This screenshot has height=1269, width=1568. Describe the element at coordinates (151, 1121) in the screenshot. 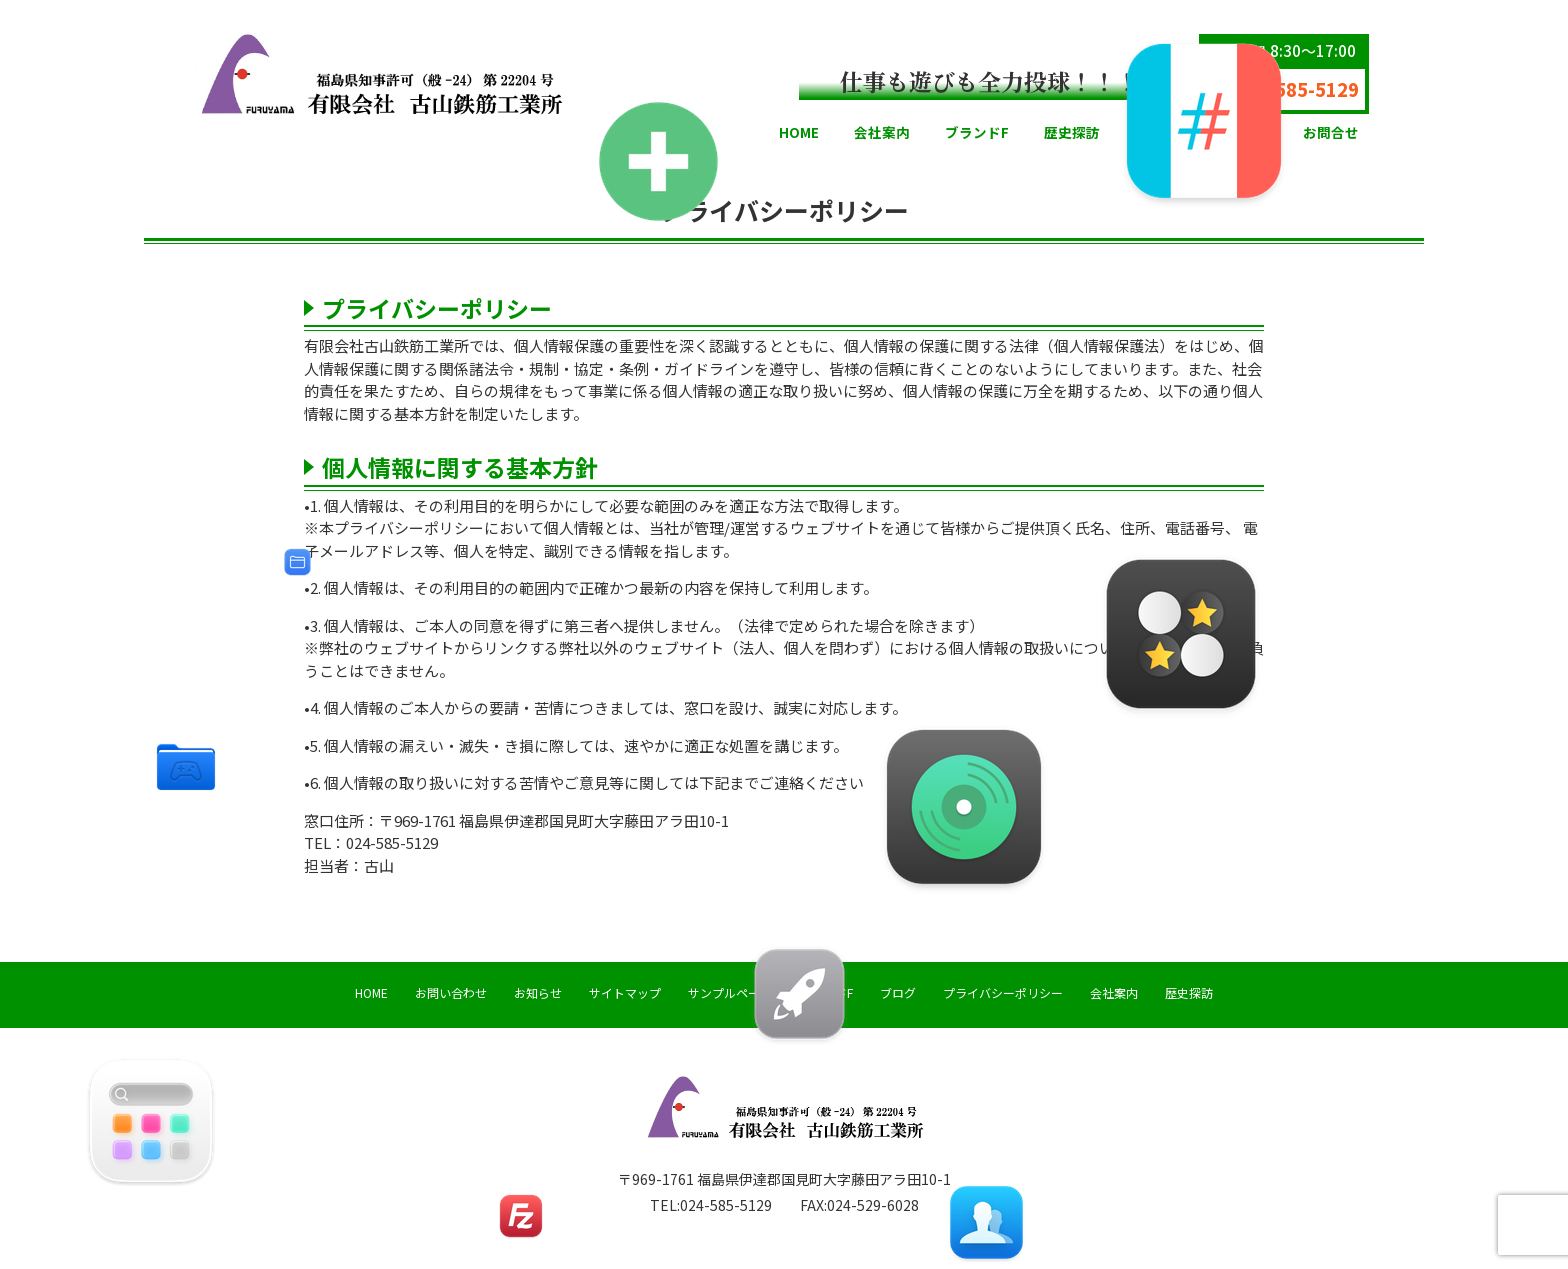

I see `open the app launcher or app library` at that location.